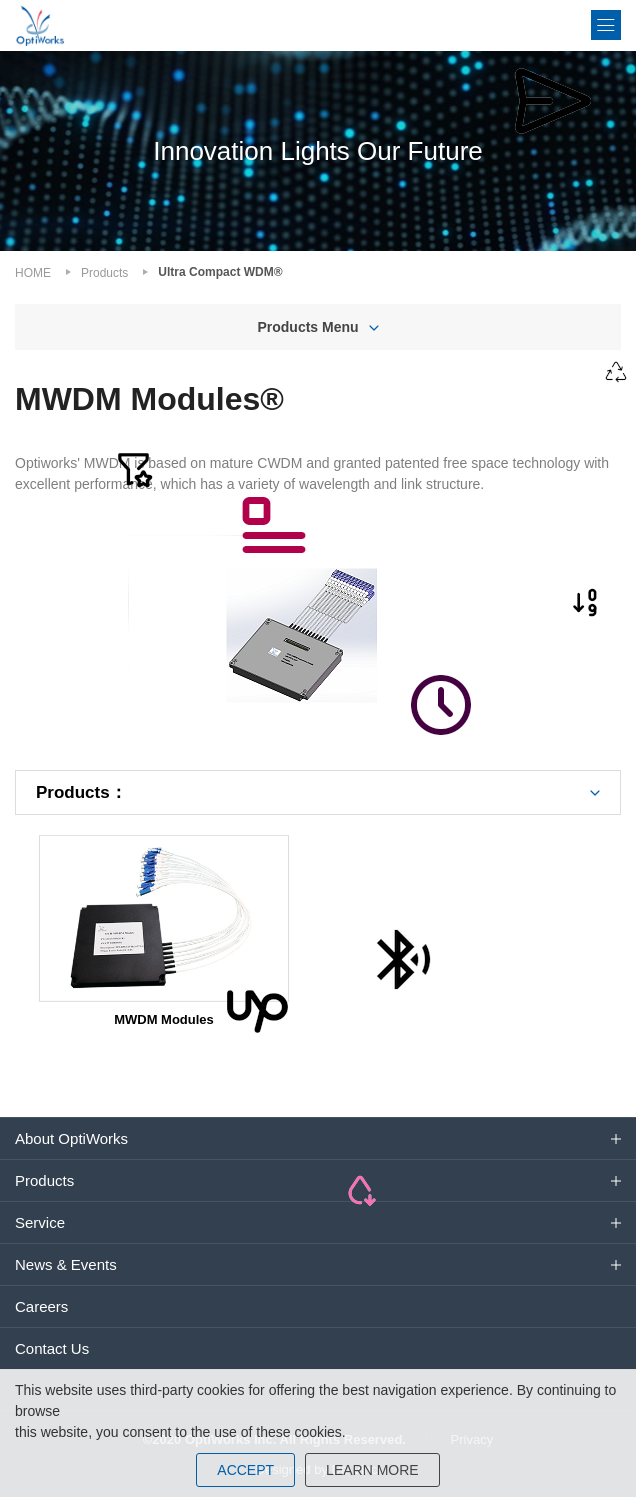  Describe the element at coordinates (441, 705) in the screenshot. I see `view time or clock settings` at that location.